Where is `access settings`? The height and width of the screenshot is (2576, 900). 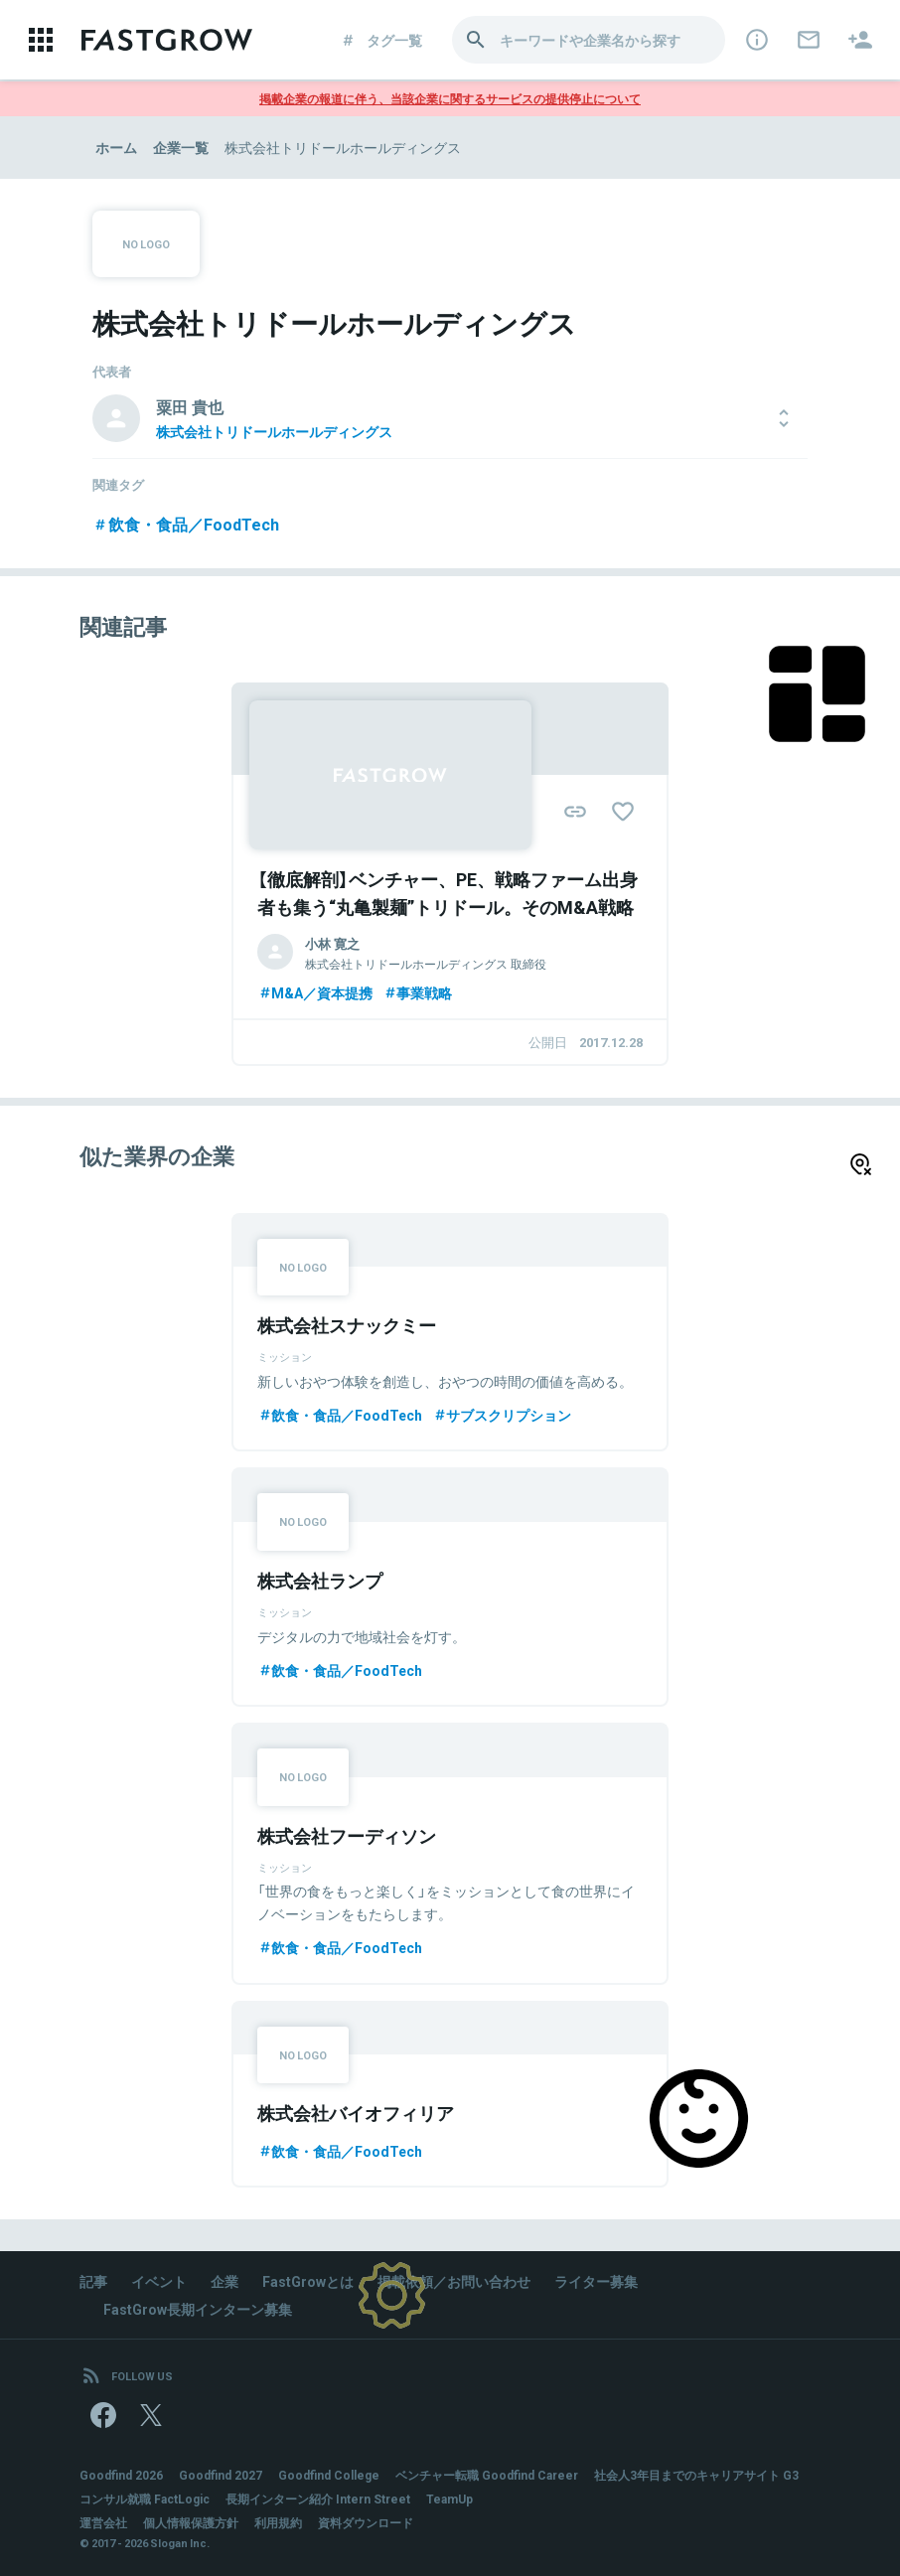 access settings is located at coordinates (391, 2295).